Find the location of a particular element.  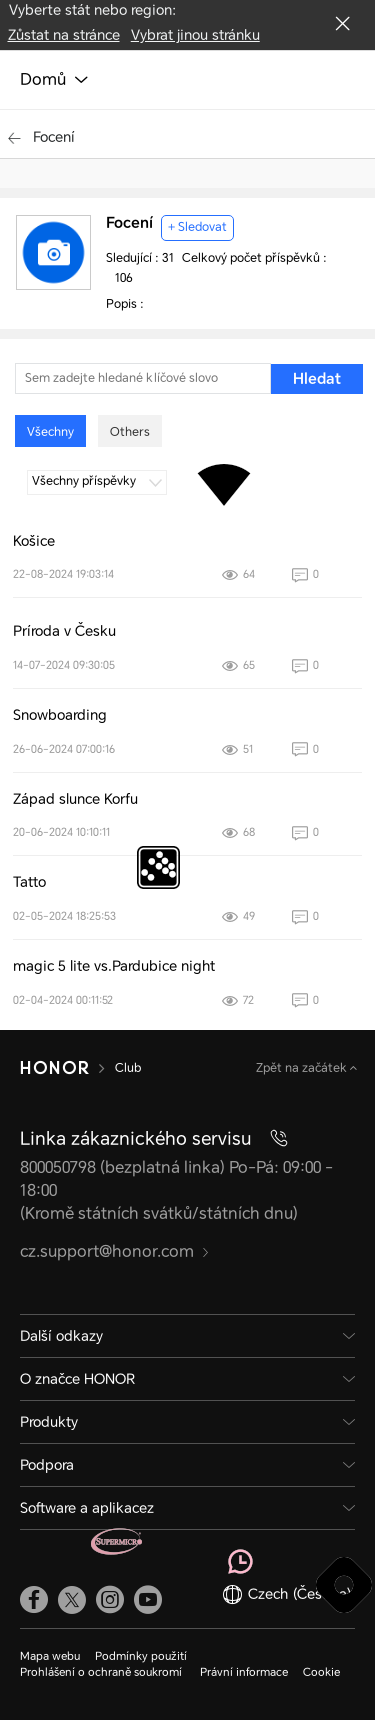

open scilab application is located at coordinates (158, 867).